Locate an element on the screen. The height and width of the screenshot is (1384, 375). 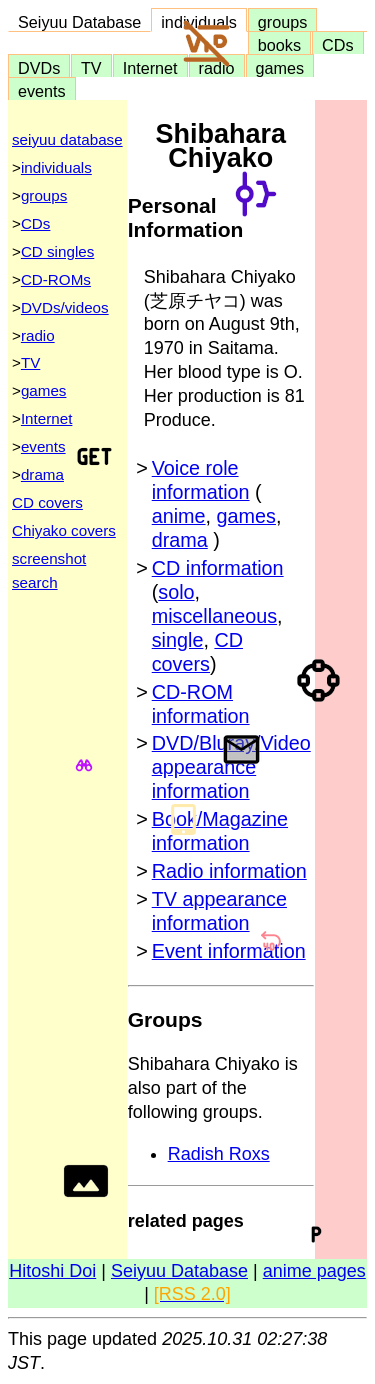
edit vector path anchor points is located at coordinates (318, 680).